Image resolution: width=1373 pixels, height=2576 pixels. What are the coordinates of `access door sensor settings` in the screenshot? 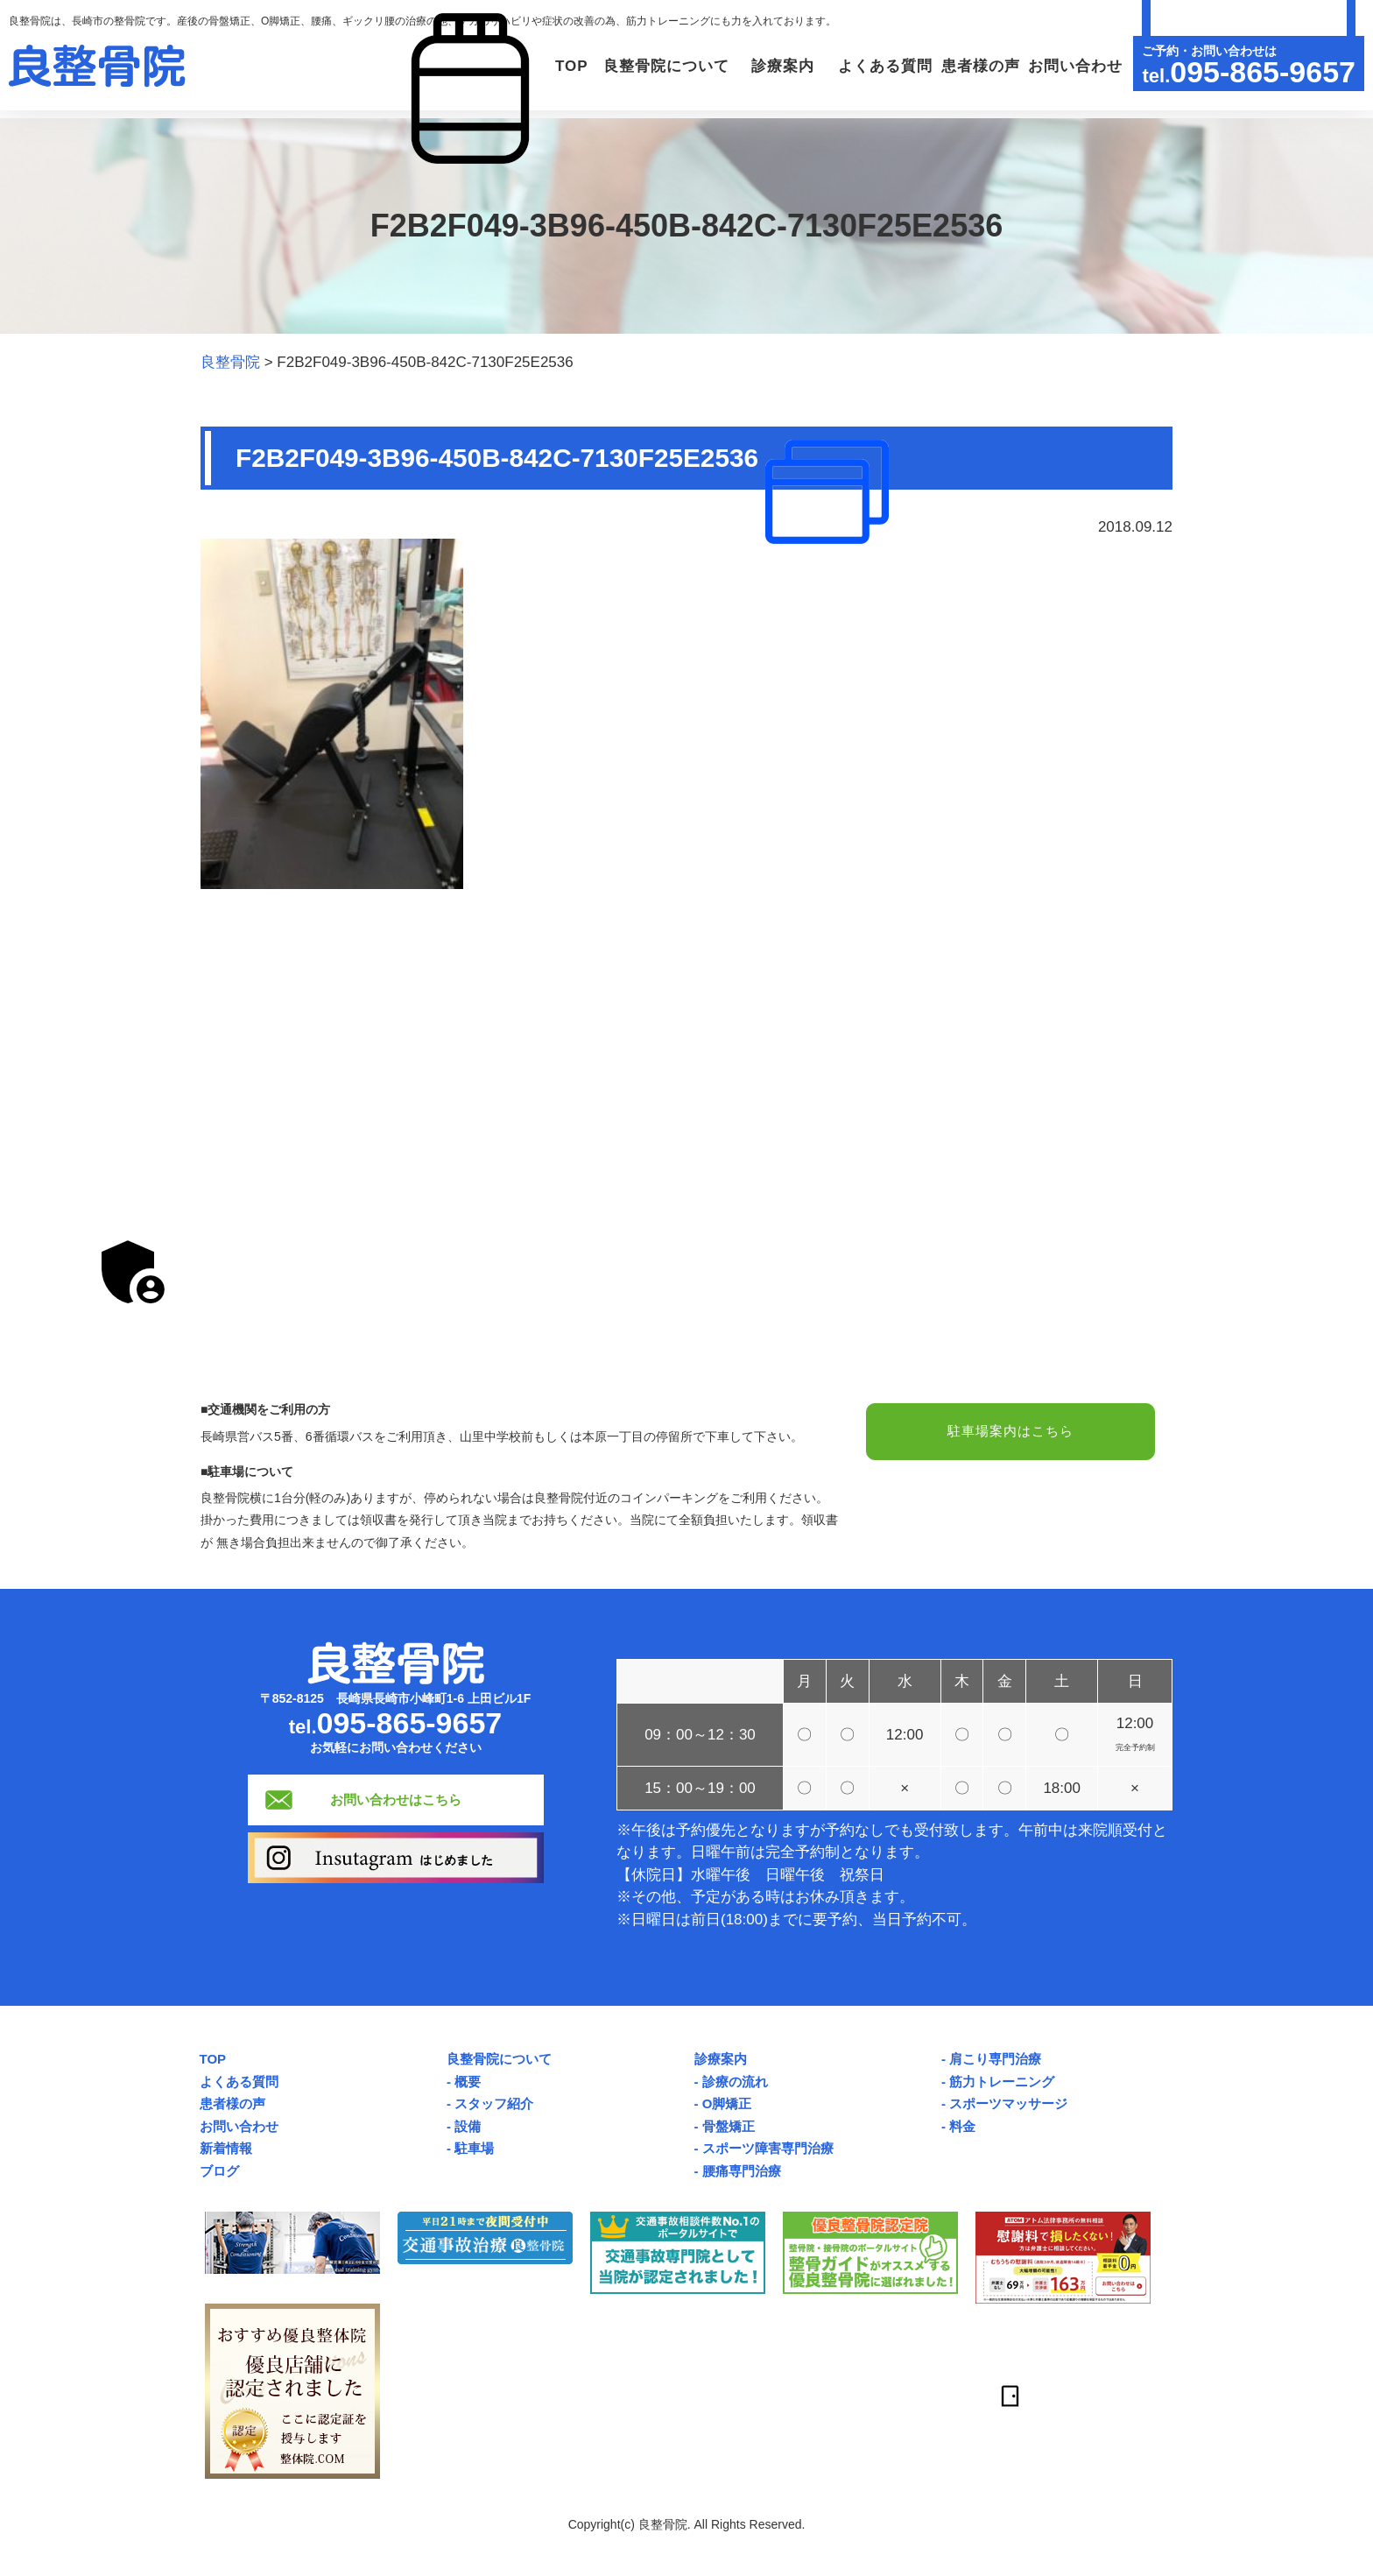 It's located at (1010, 2396).